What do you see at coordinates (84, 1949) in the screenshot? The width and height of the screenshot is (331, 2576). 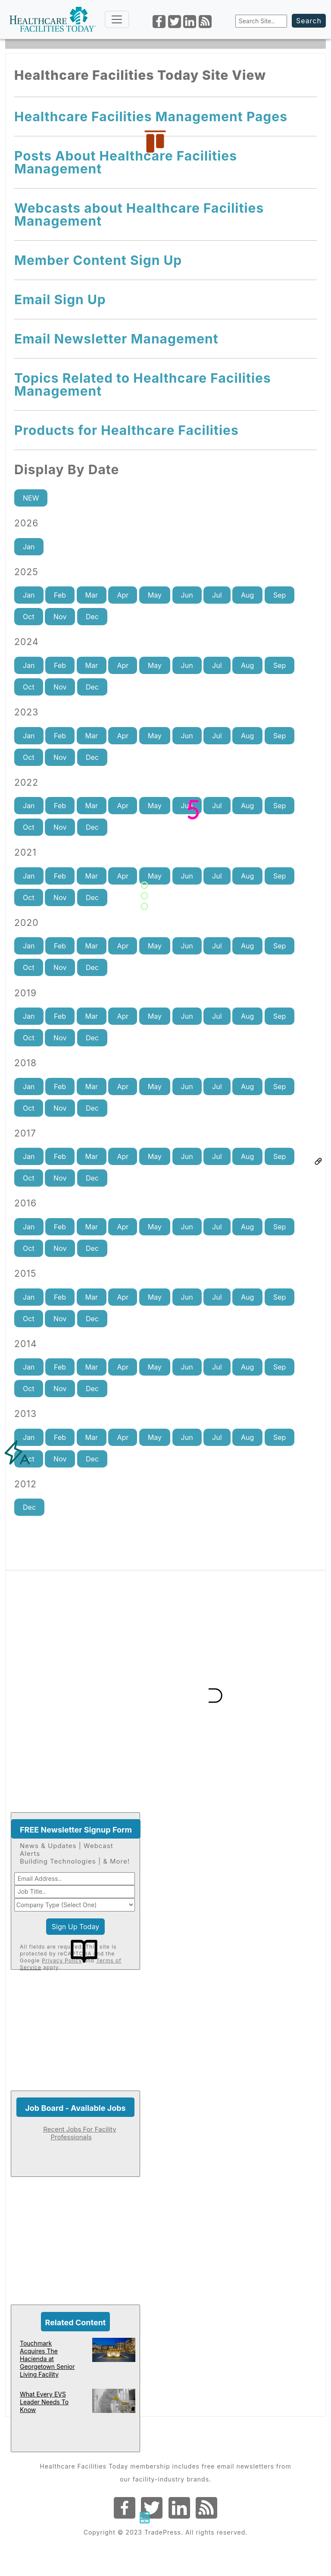 I see `open reading mode or e-reader` at bounding box center [84, 1949].